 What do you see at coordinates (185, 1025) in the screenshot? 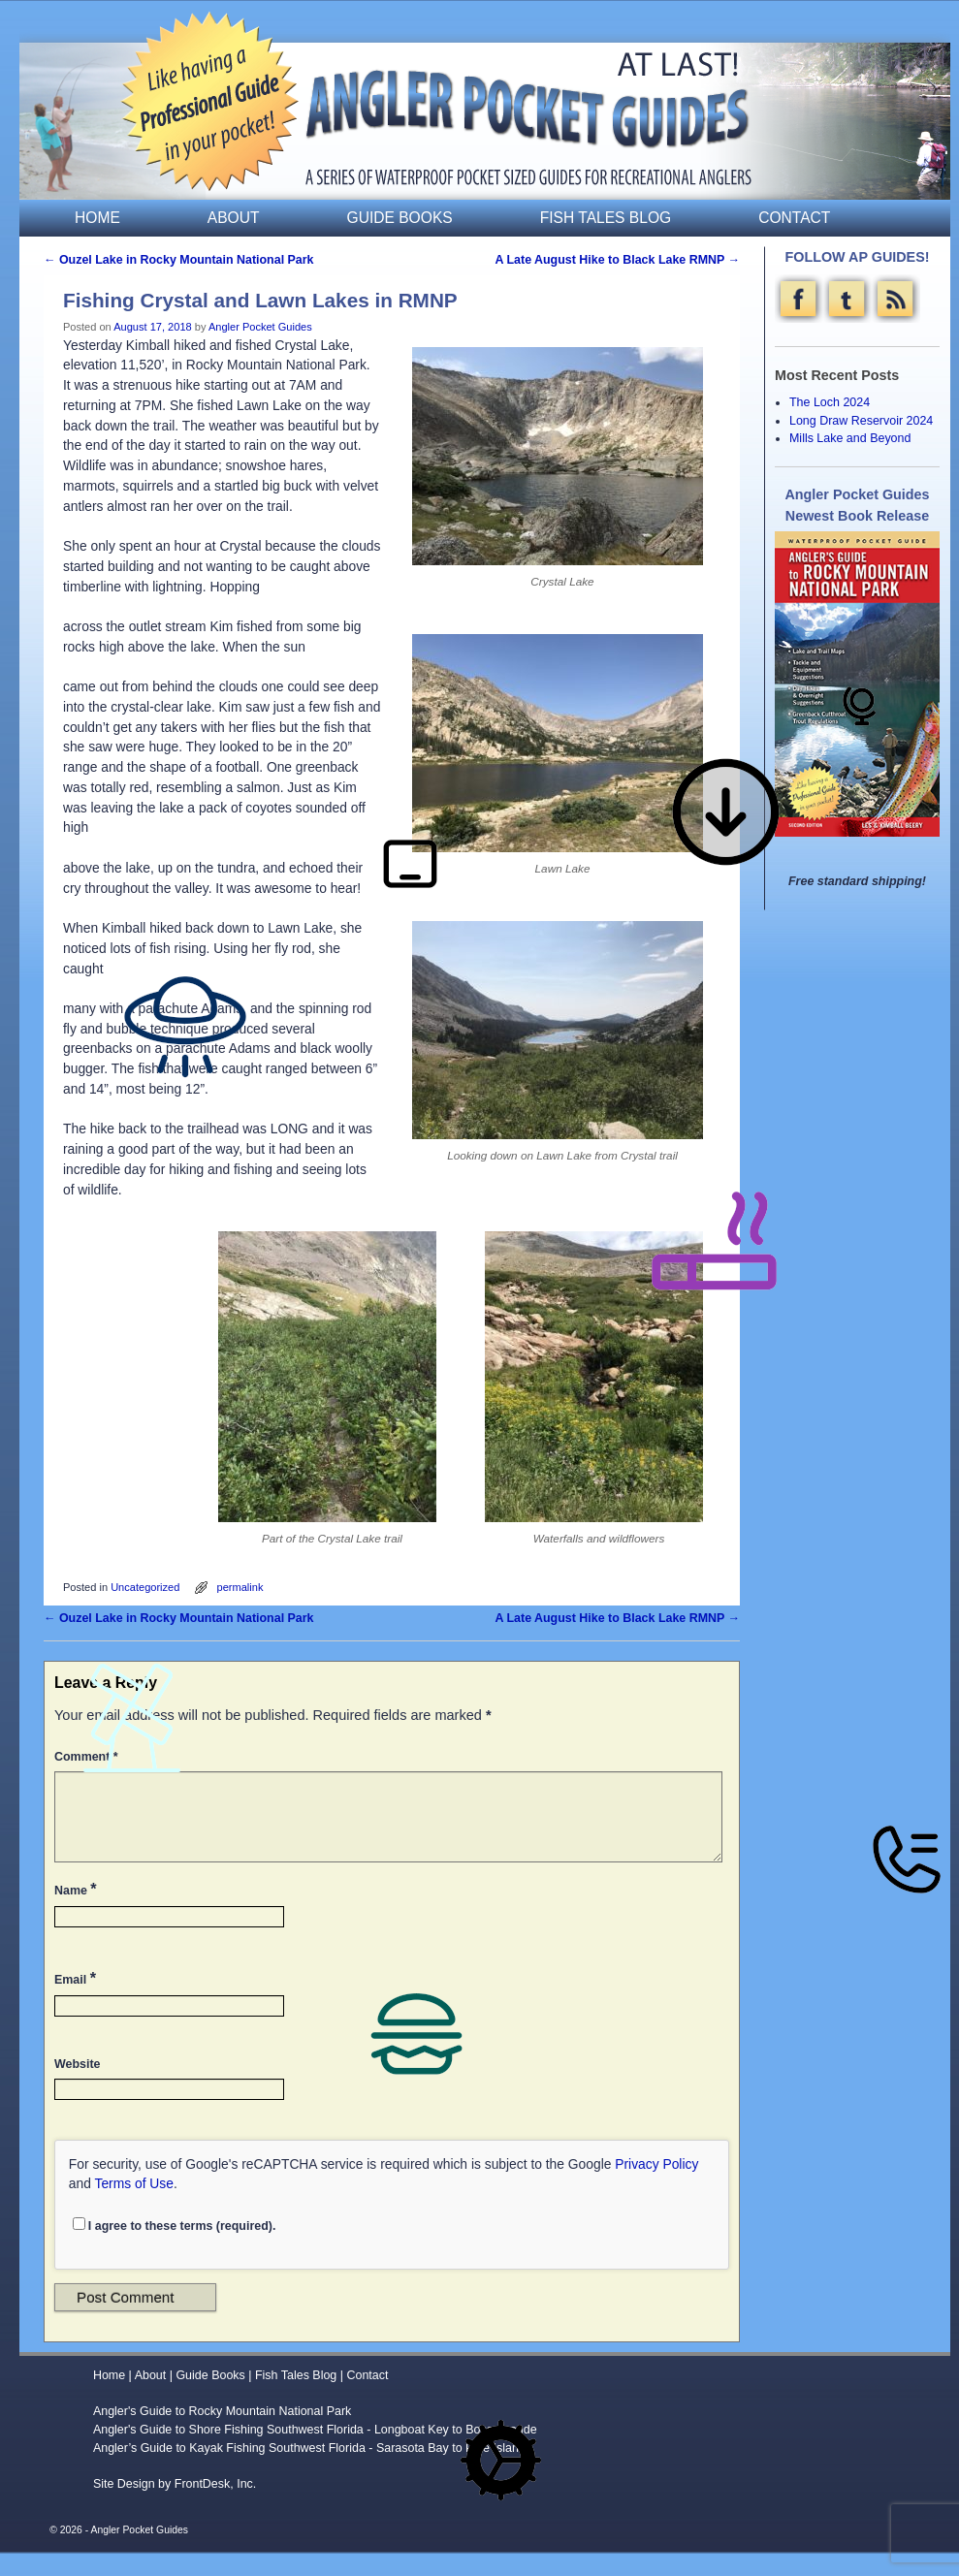
I see `access sci-fi or space-themed content` at bounding box center [185, 1025].